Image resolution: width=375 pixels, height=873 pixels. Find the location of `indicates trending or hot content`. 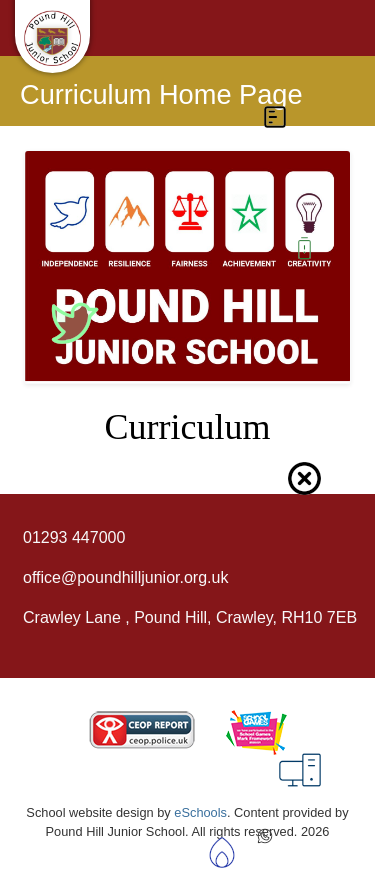

indicates trending or hot content is located at coordinates (222, 853).